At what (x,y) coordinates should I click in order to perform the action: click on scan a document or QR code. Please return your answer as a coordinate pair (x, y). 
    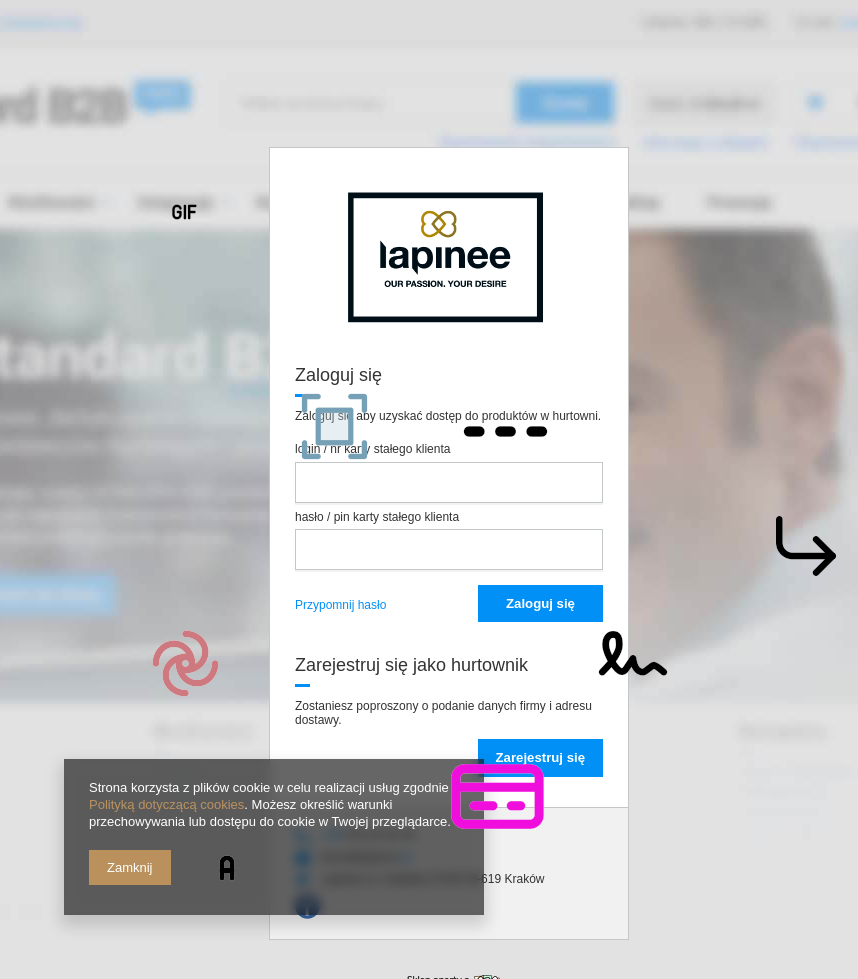
    Looking at the image, I should click on (334, 426).